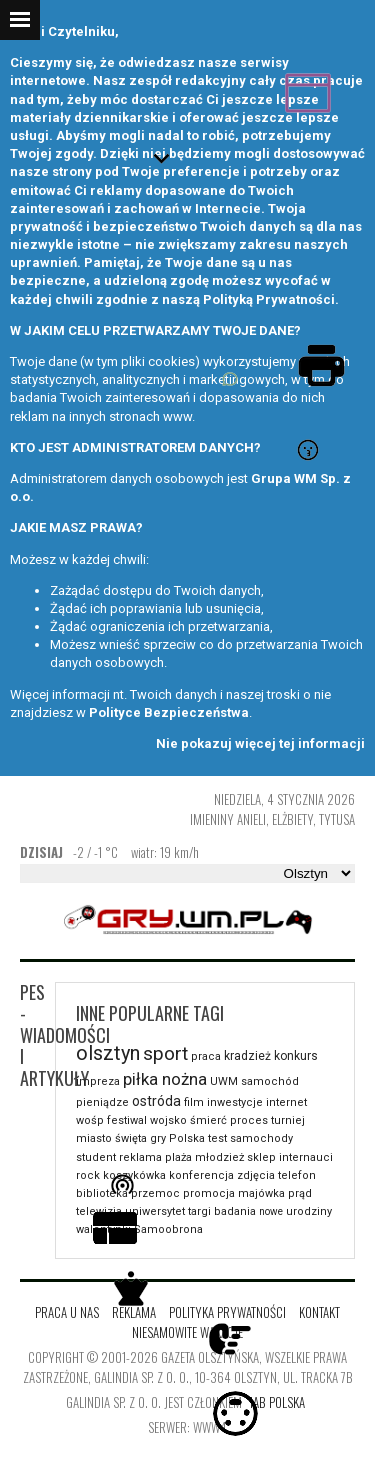 This screenshot has height=1482, width=375. Describe the element at coordinates (308, 93) in the screenshot. I see `open in a new window` at that location.